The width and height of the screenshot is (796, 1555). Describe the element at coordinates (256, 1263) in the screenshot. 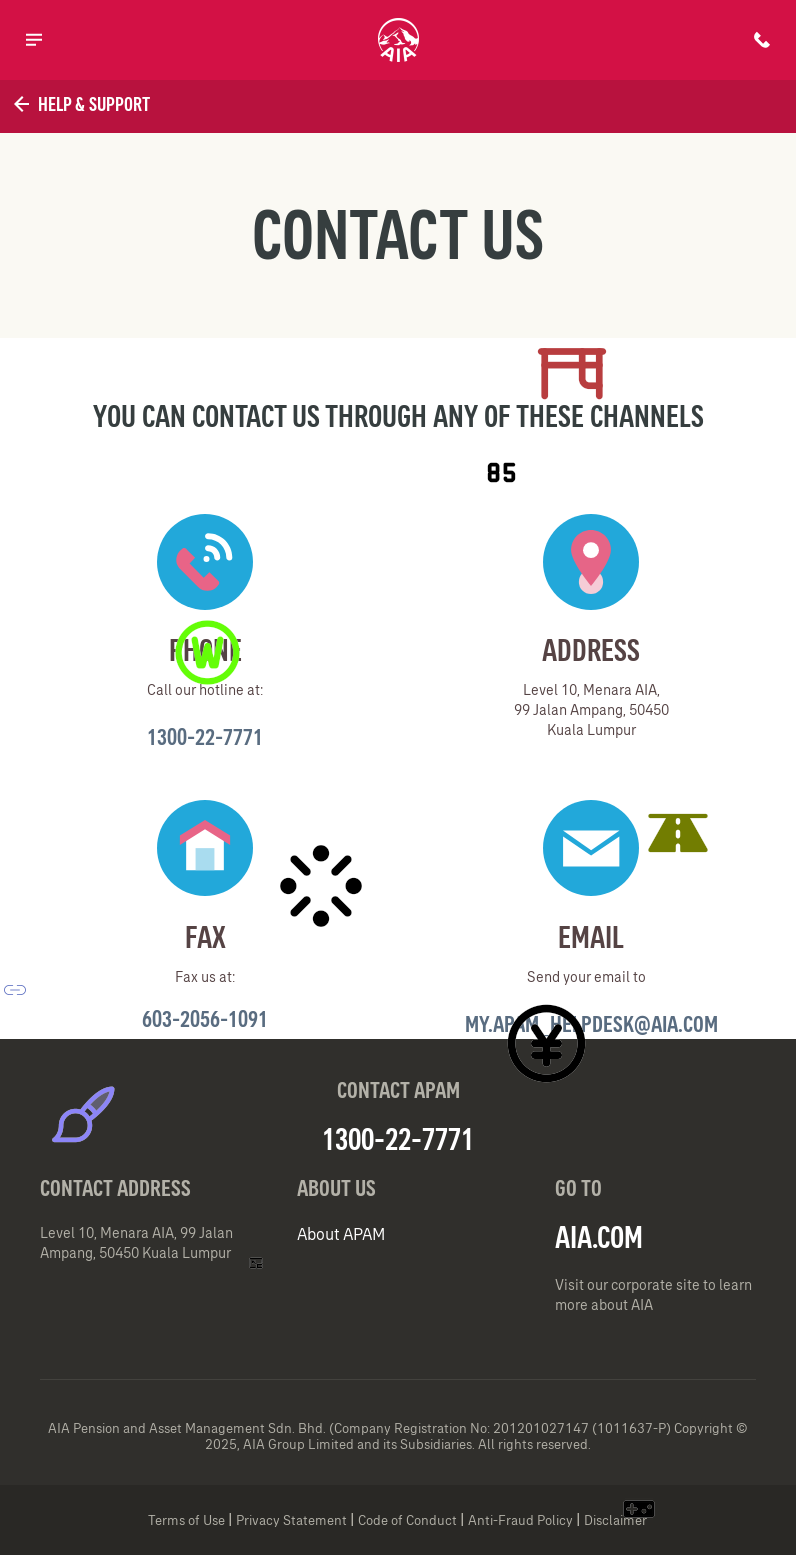

I see `disable picture-in-picture mode` at that location.